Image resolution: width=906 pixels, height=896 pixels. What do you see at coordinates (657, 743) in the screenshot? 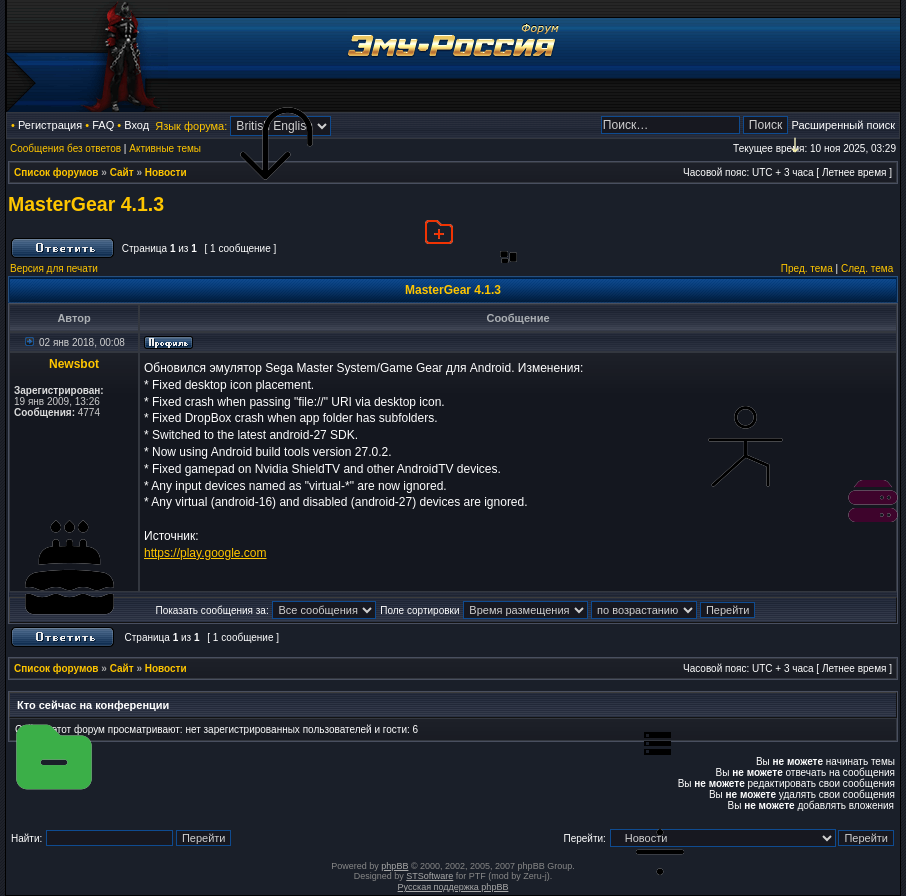
I see `access device storage settings` at bounding box center [657, 743].